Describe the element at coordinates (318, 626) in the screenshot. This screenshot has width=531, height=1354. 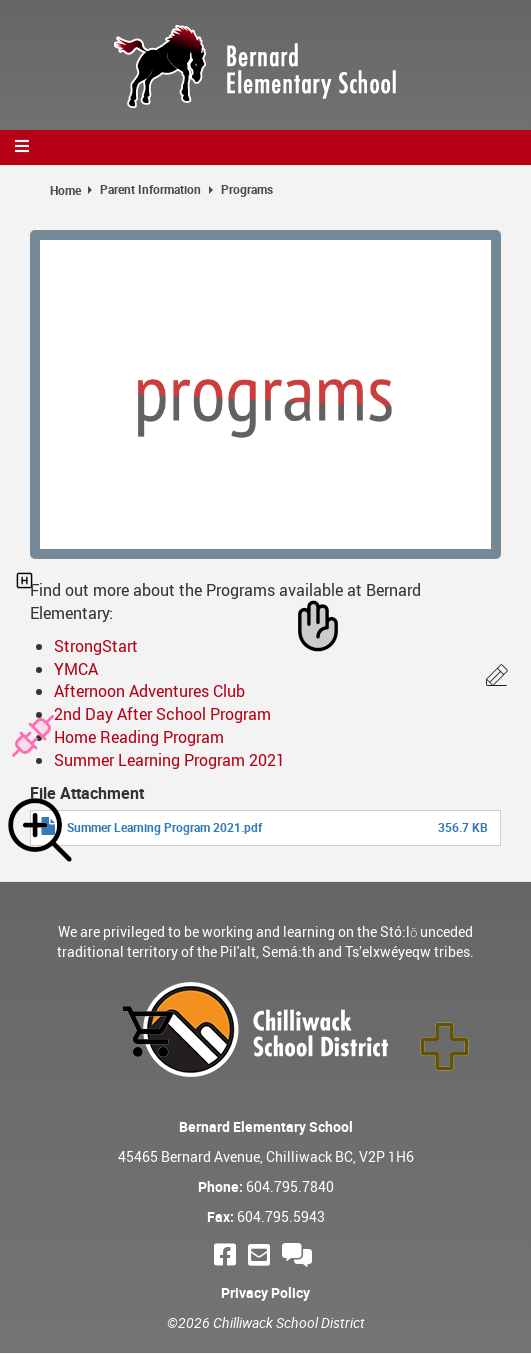
I see `stop or pause an action` at that location.